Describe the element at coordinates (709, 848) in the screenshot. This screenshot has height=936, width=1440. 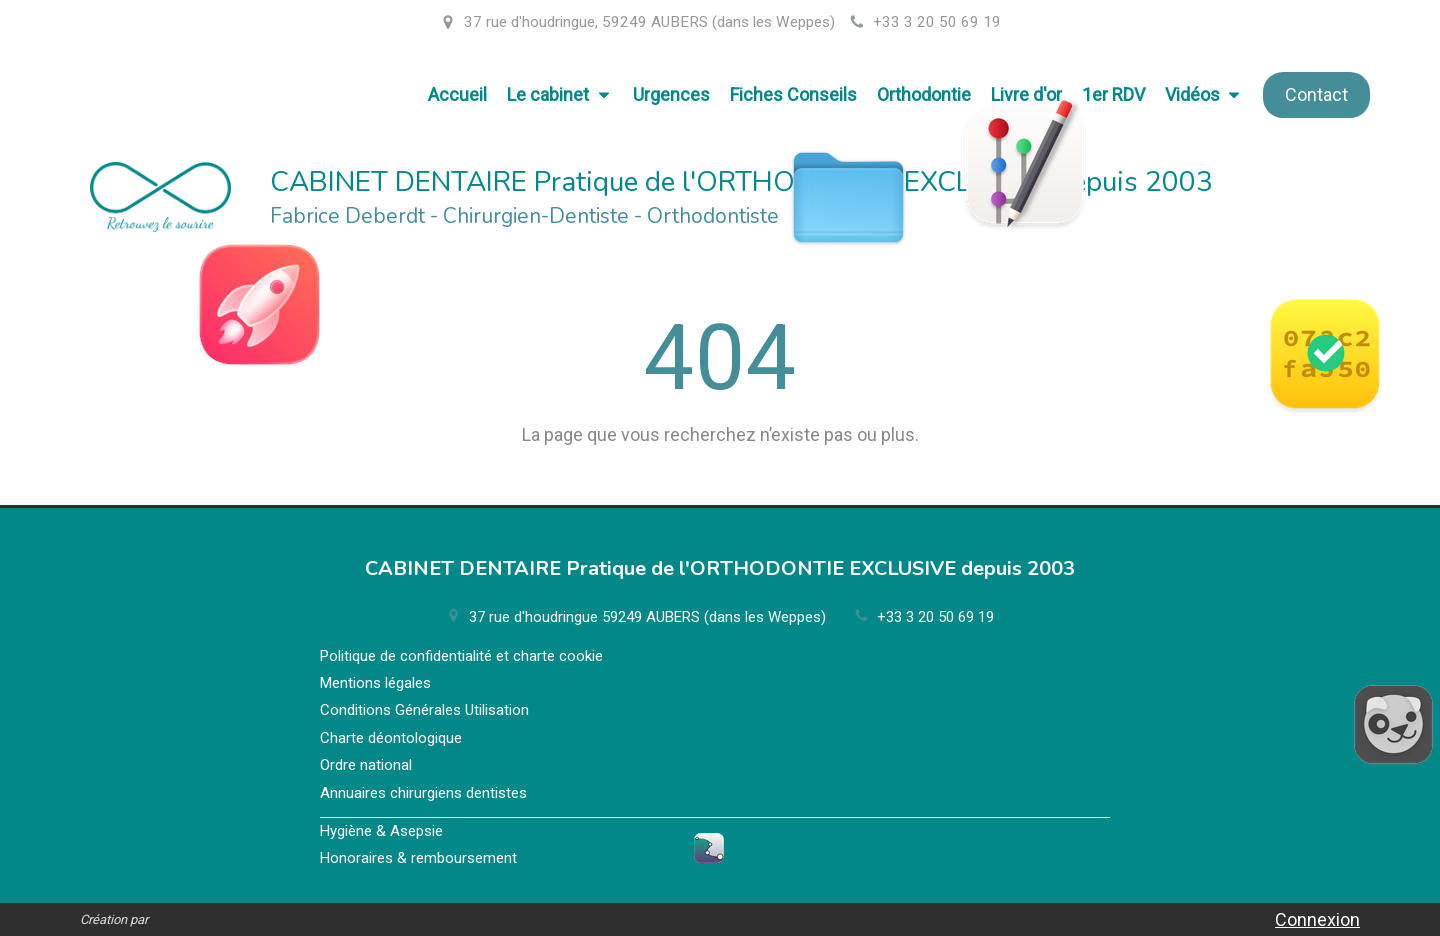
I see `open karbon vector graphics application` at that location.